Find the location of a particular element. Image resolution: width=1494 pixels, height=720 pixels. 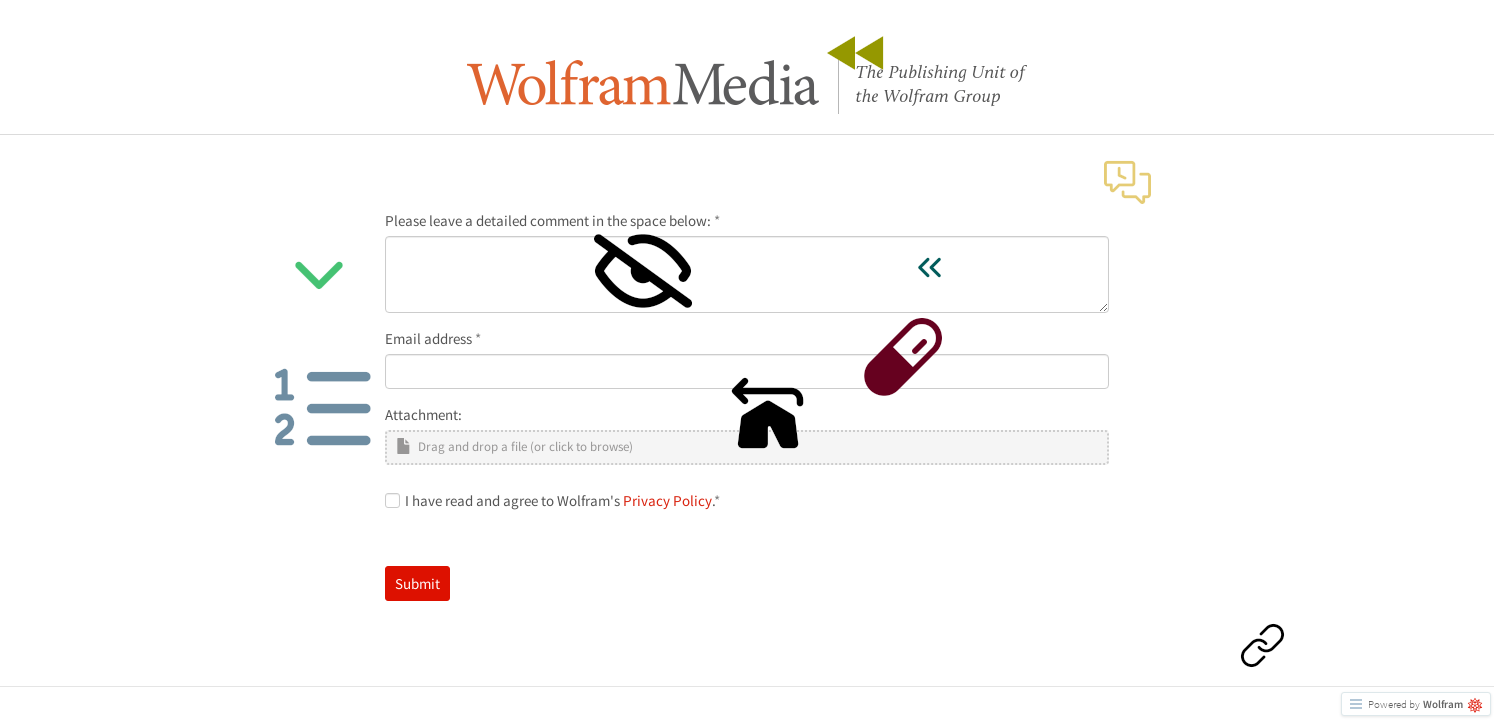

access medication reminders or health features is located at coordinates (903, 357).